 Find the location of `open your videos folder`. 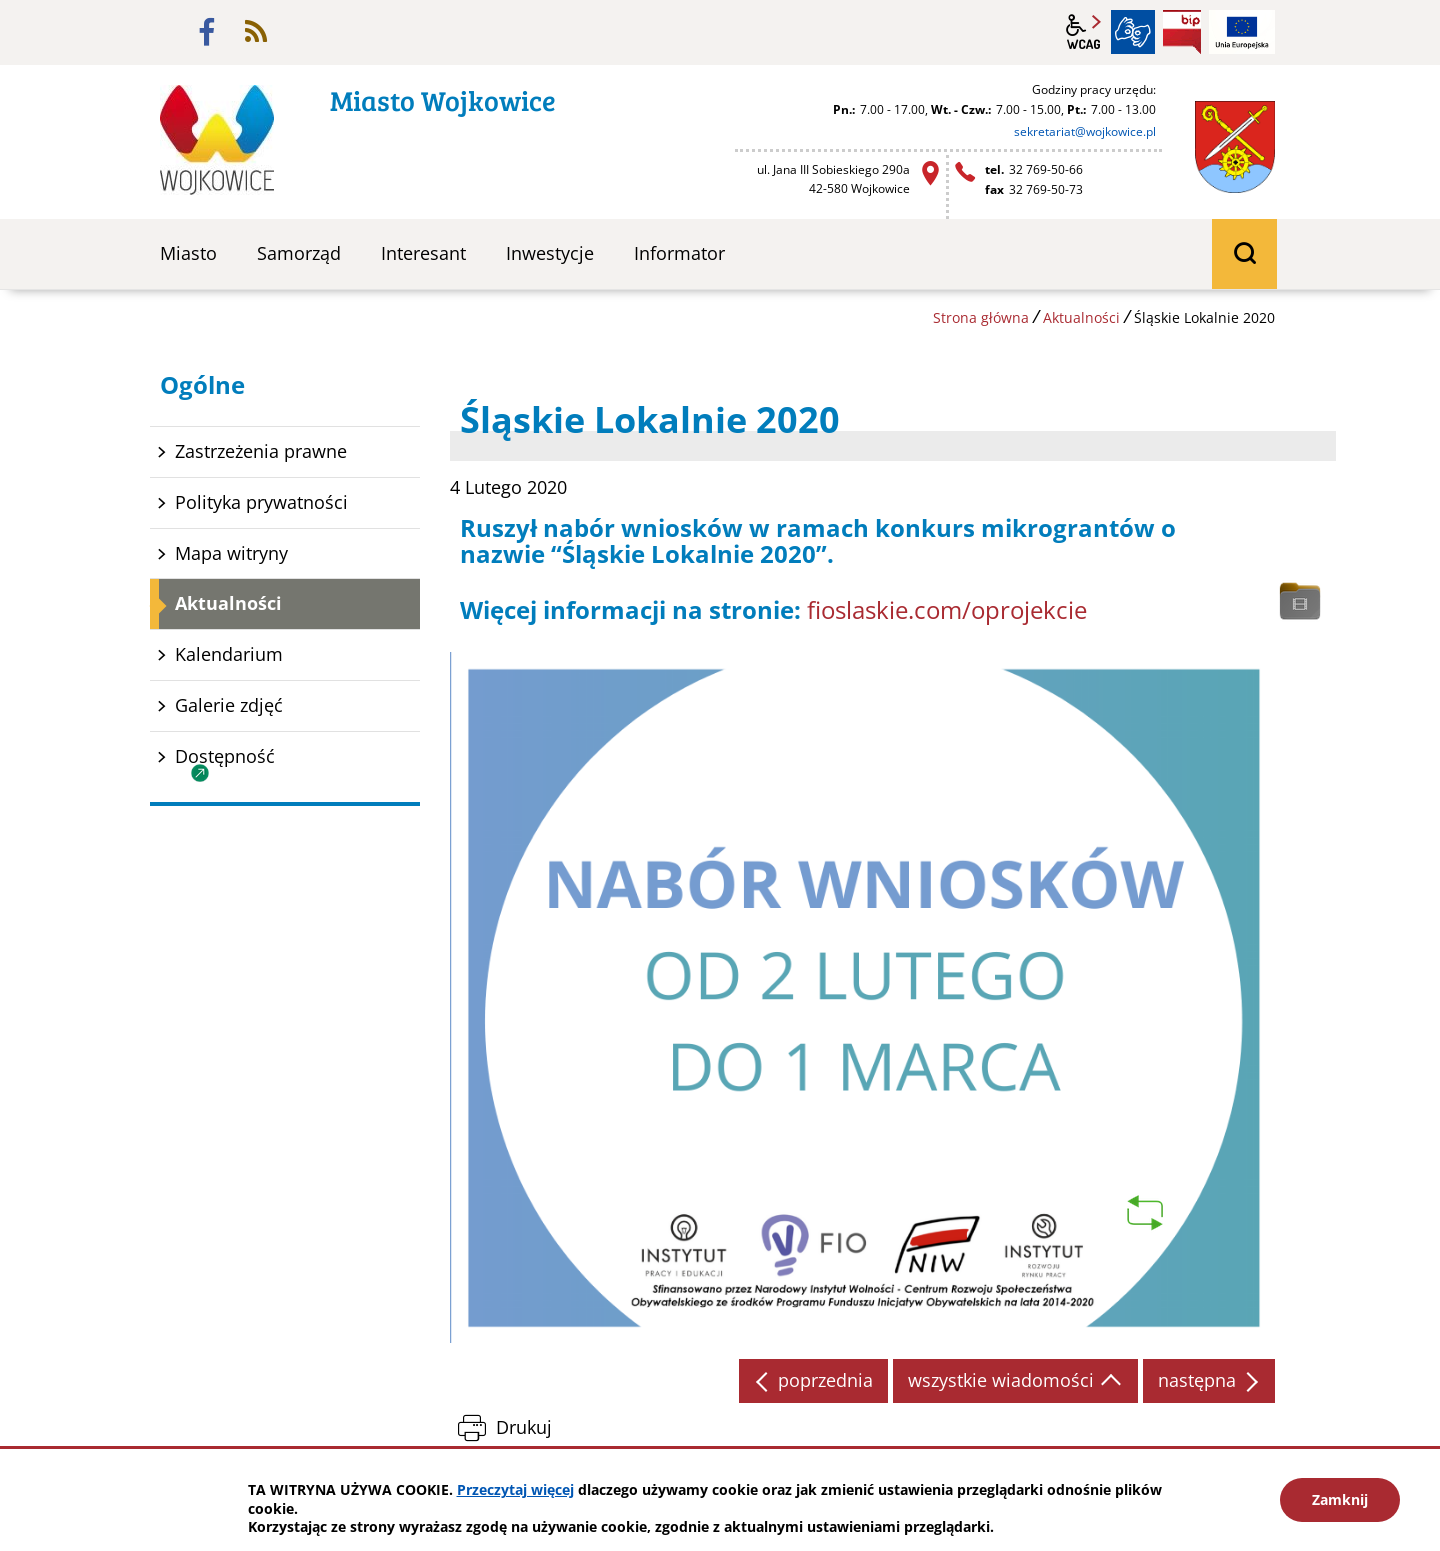

open your videos folder is located at coordinates (1300, 601).